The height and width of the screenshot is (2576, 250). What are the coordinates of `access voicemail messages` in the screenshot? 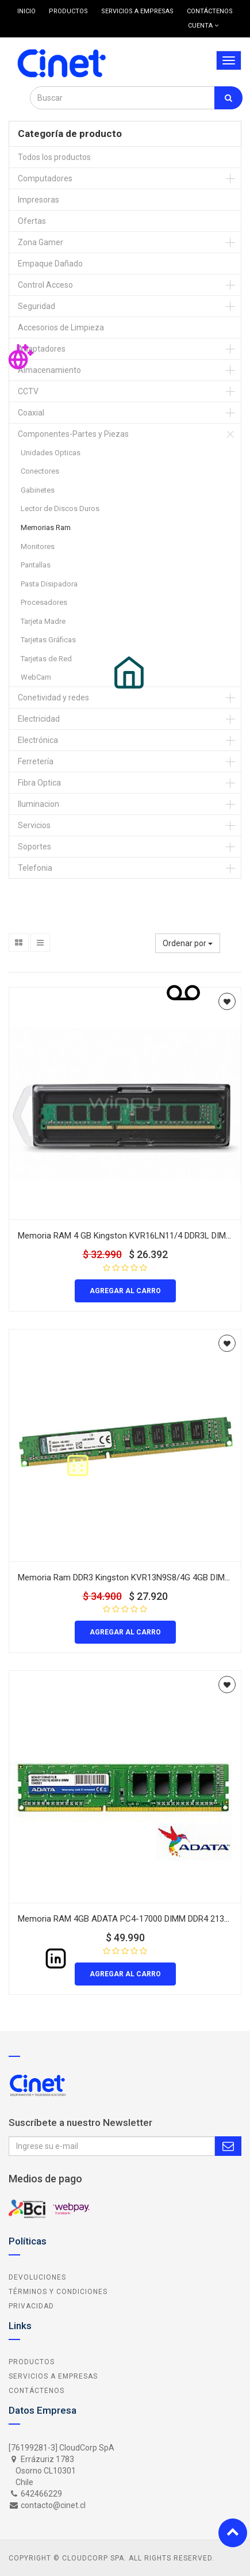 It's located at (183, 993).